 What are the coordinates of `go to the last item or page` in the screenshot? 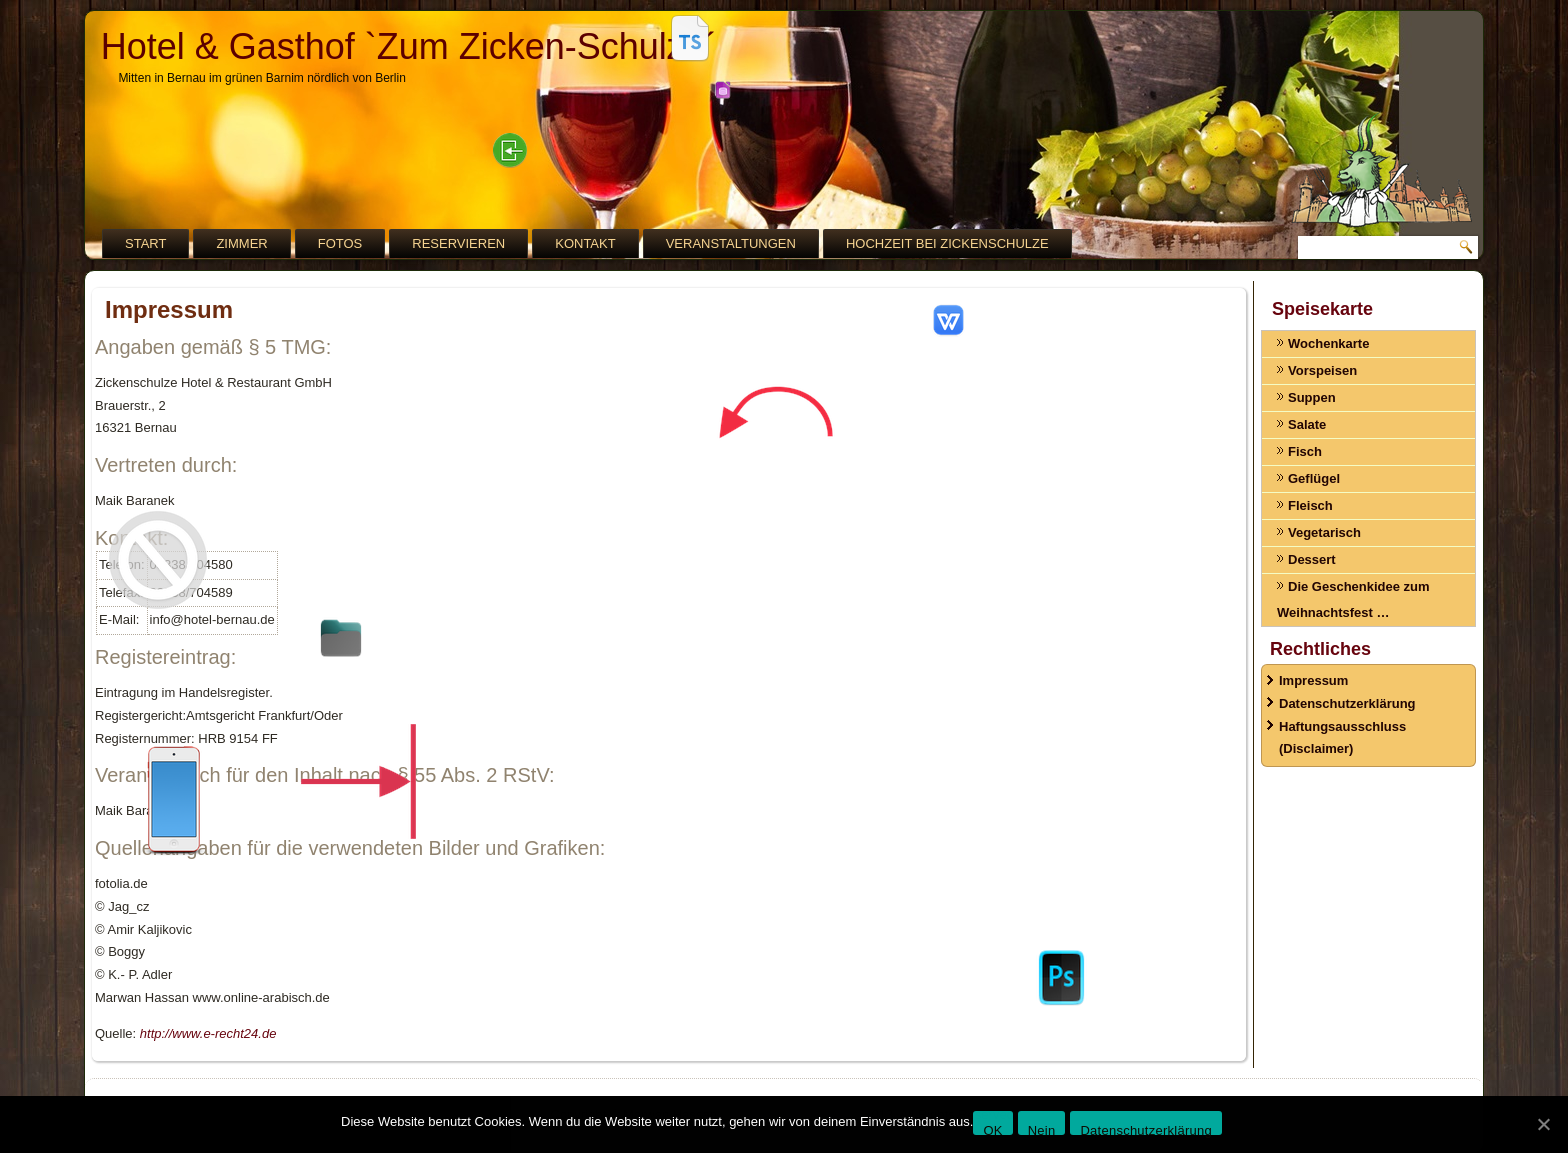 It's located at (358, 781).